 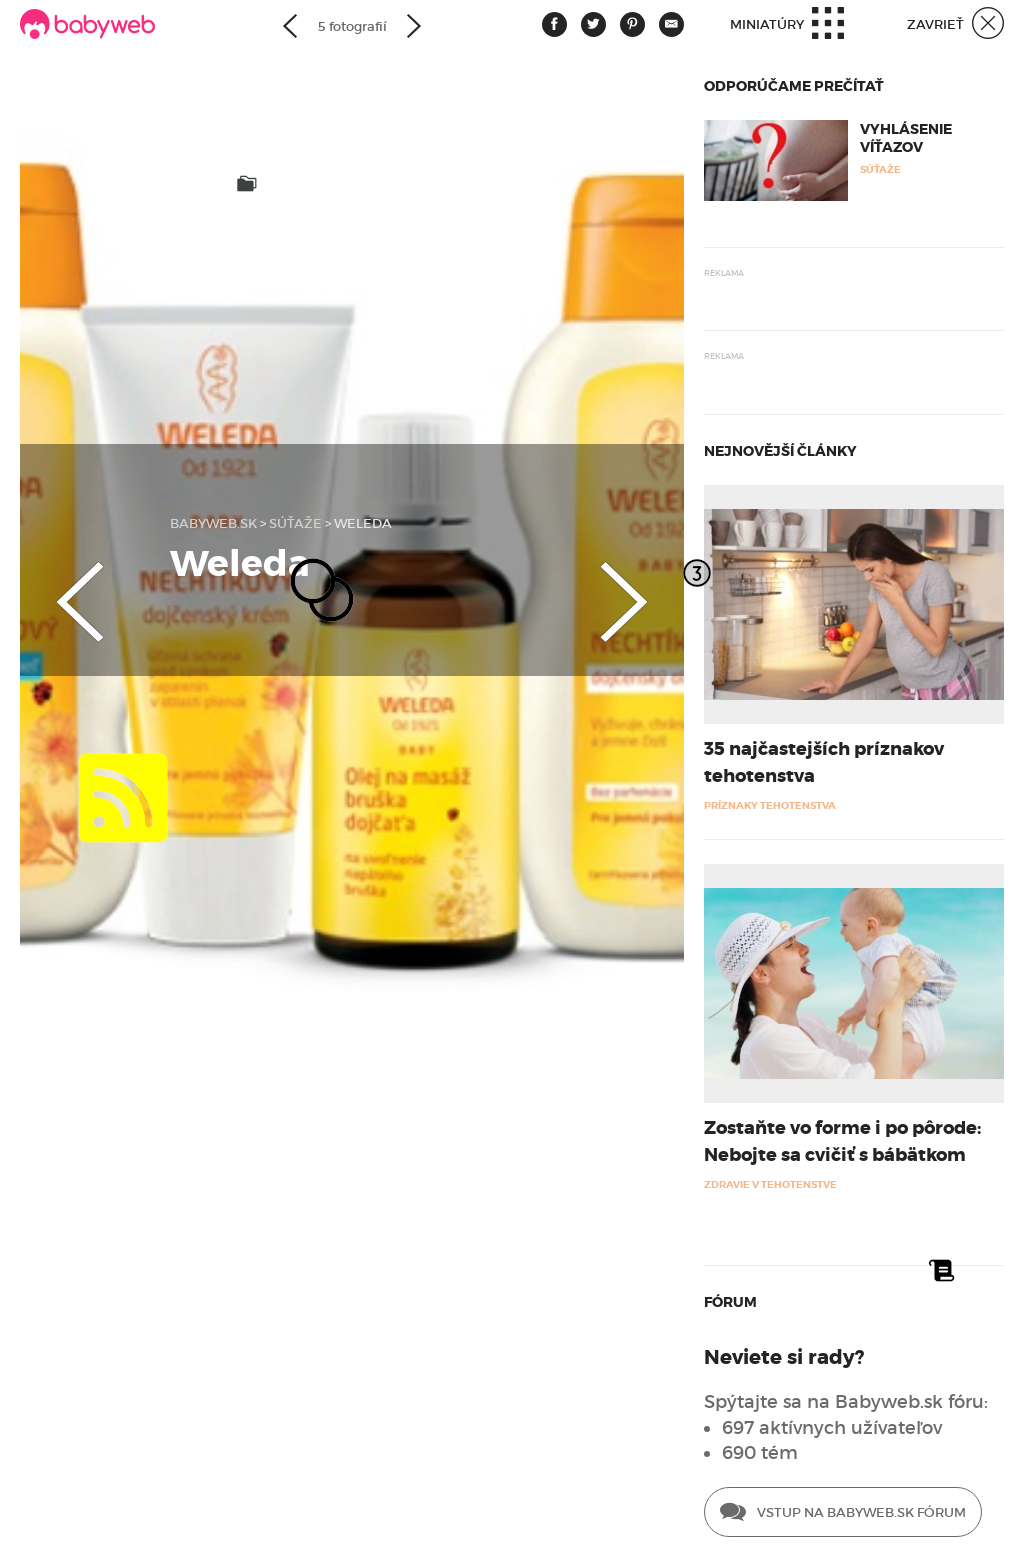 What do you see at coordinates (246, 183) in the screenshot?
I see `browse all folders` at bounding box center [246, 183].